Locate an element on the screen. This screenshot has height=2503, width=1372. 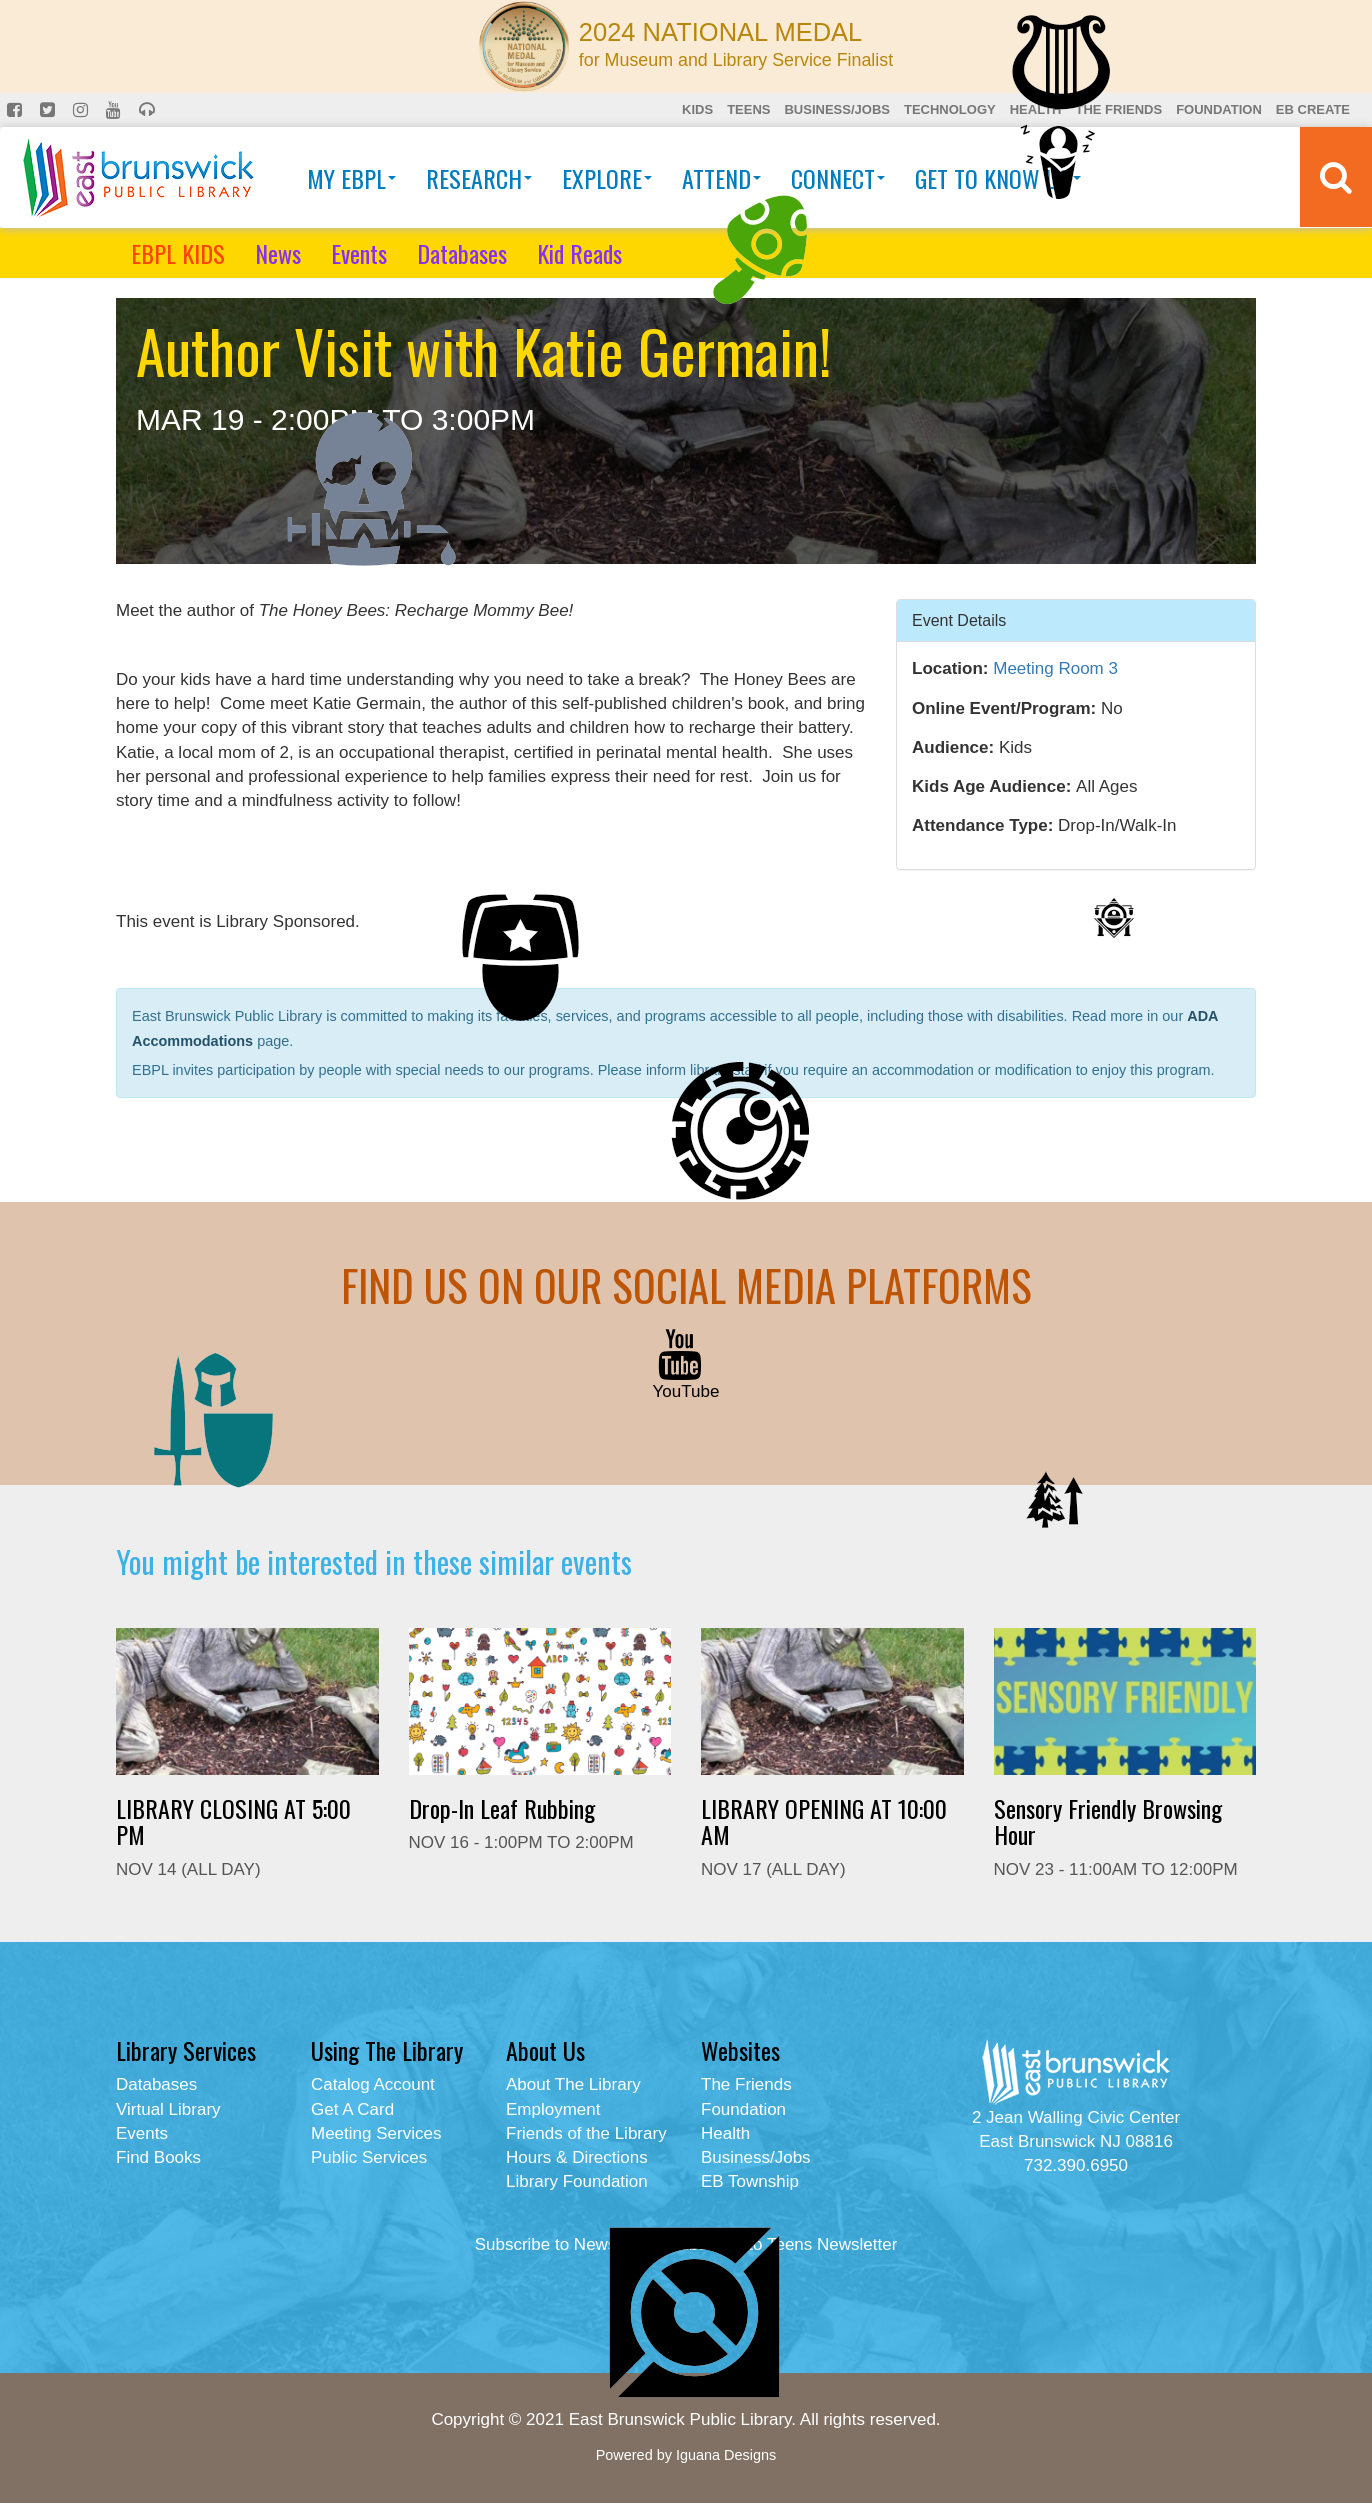
access eye maze puzzle or minigame is located at coordinates (740, 1130).